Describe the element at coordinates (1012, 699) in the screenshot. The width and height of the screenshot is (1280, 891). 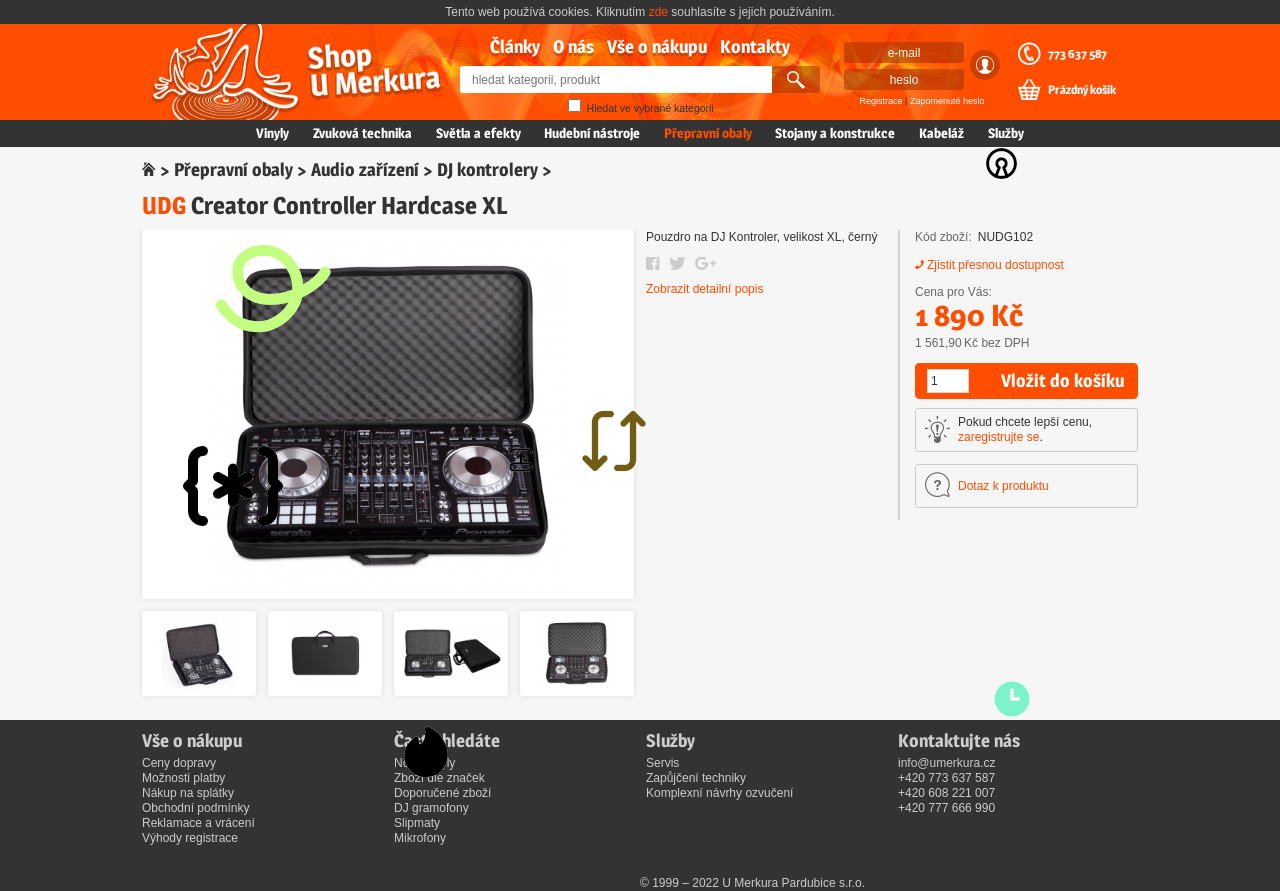
I see `view current time` at that location.